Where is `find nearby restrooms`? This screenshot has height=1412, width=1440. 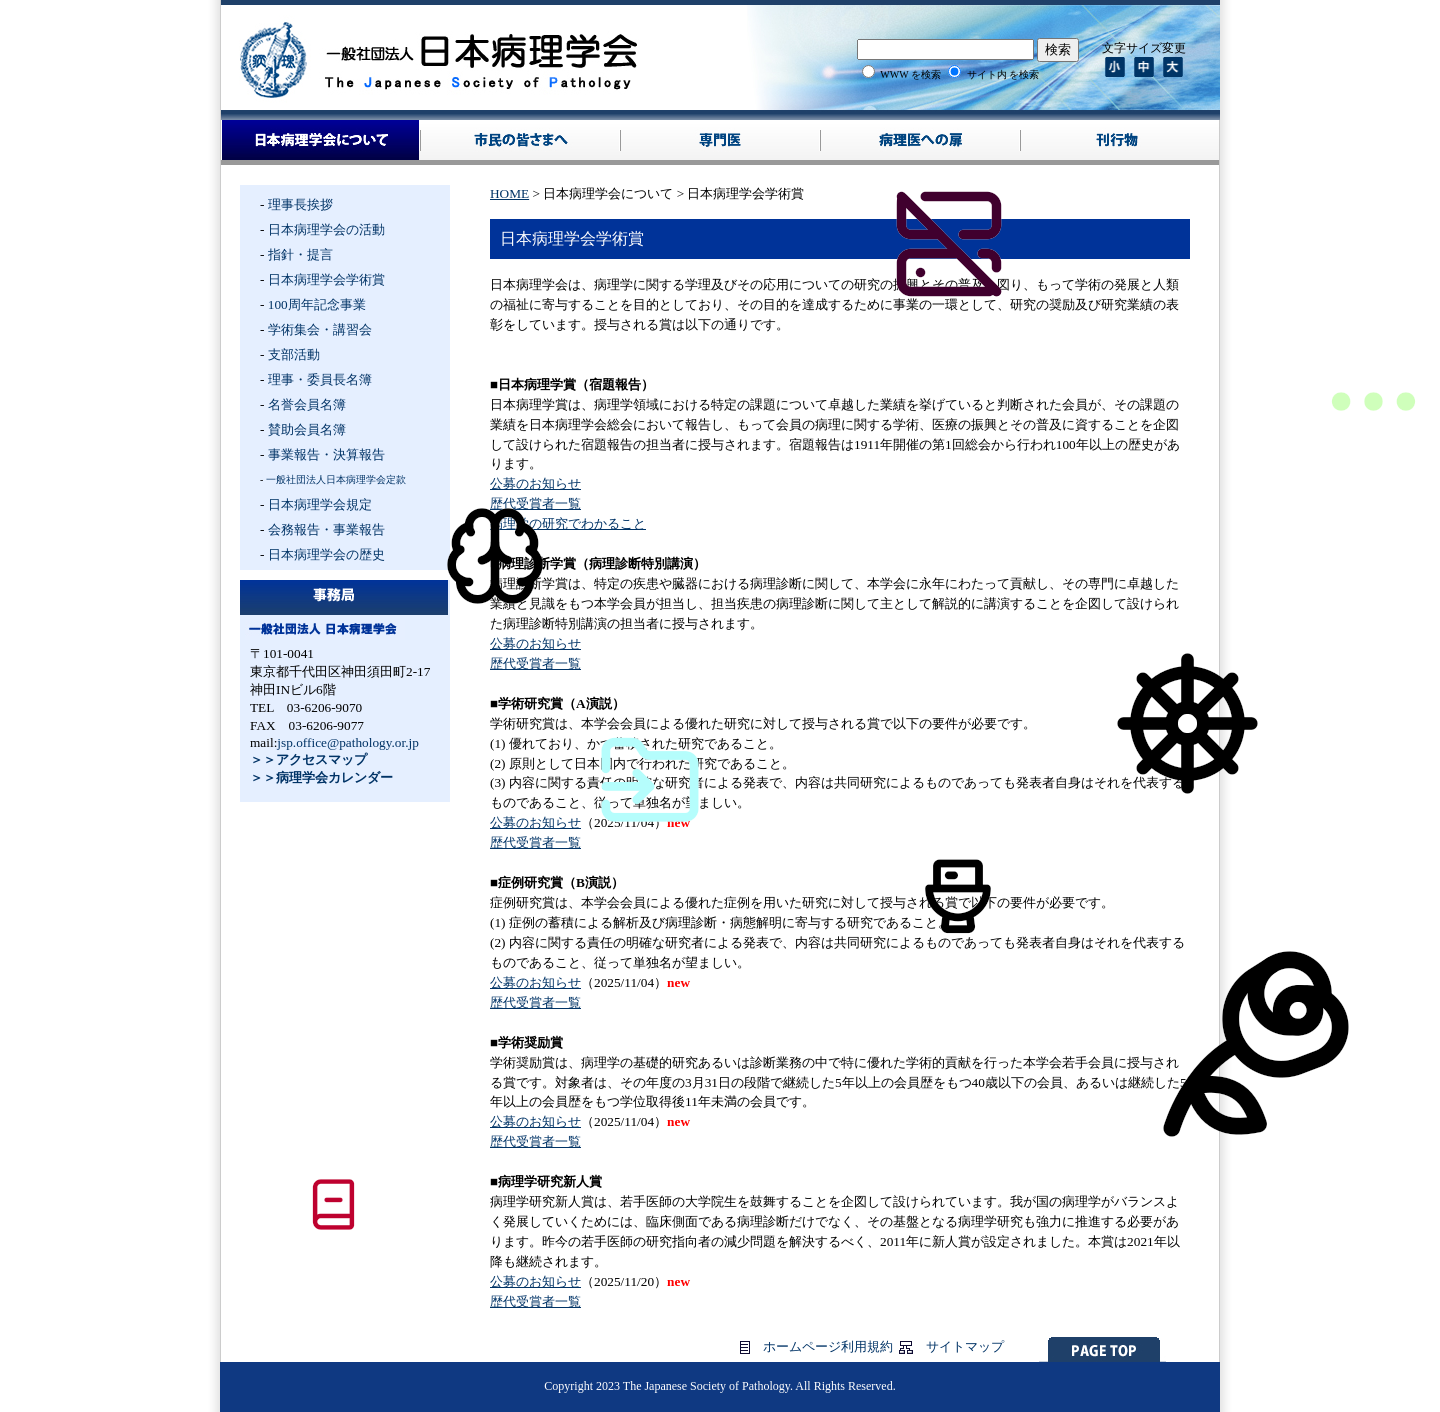
find nearby restrooms is located at coordinates (958, 895).